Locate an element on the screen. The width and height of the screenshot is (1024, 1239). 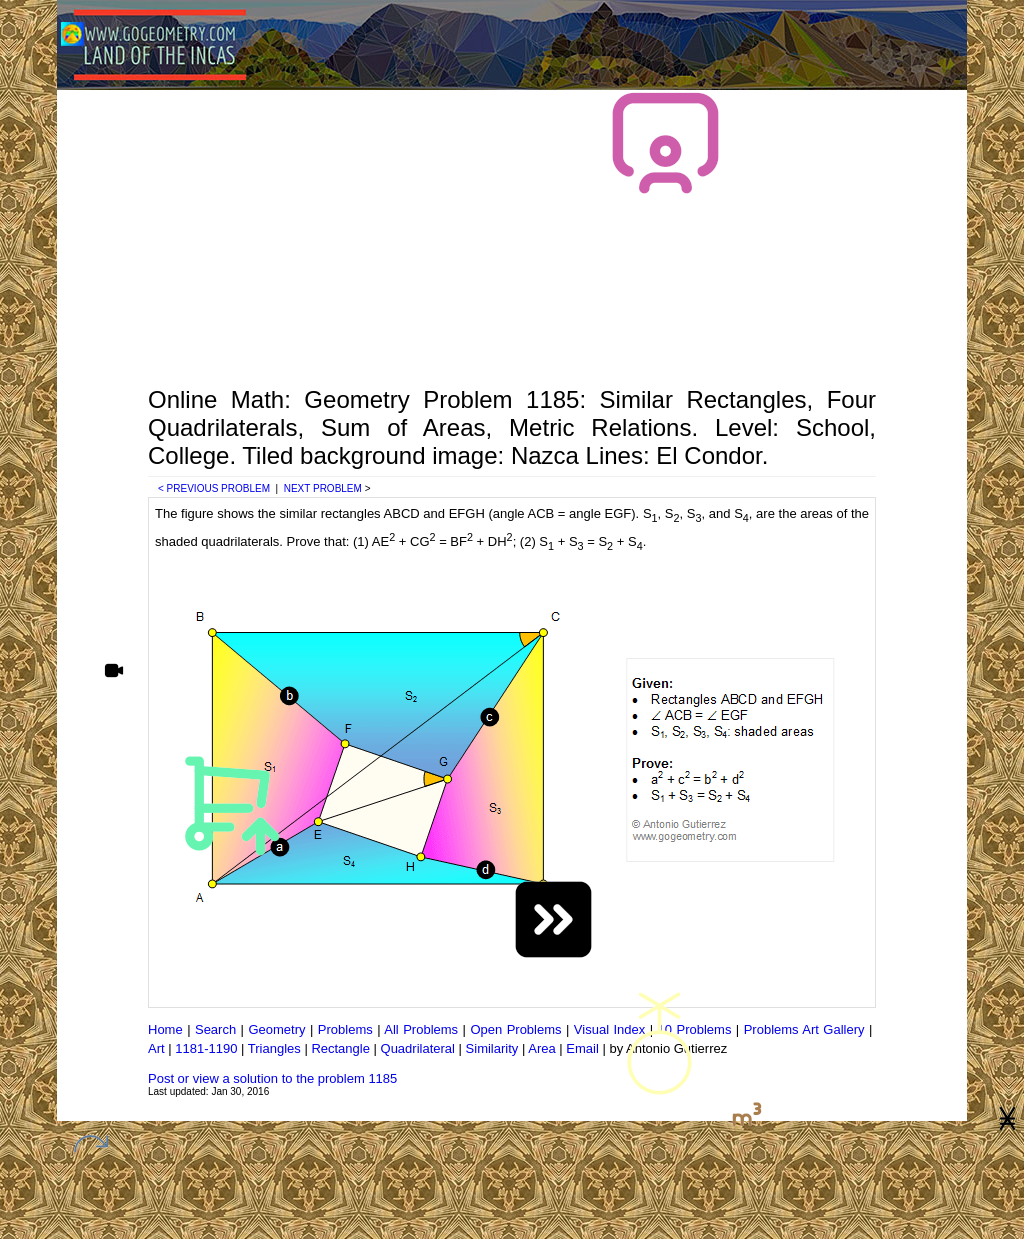
select nonbinary gender identity is located at coordinates (659, 1043).